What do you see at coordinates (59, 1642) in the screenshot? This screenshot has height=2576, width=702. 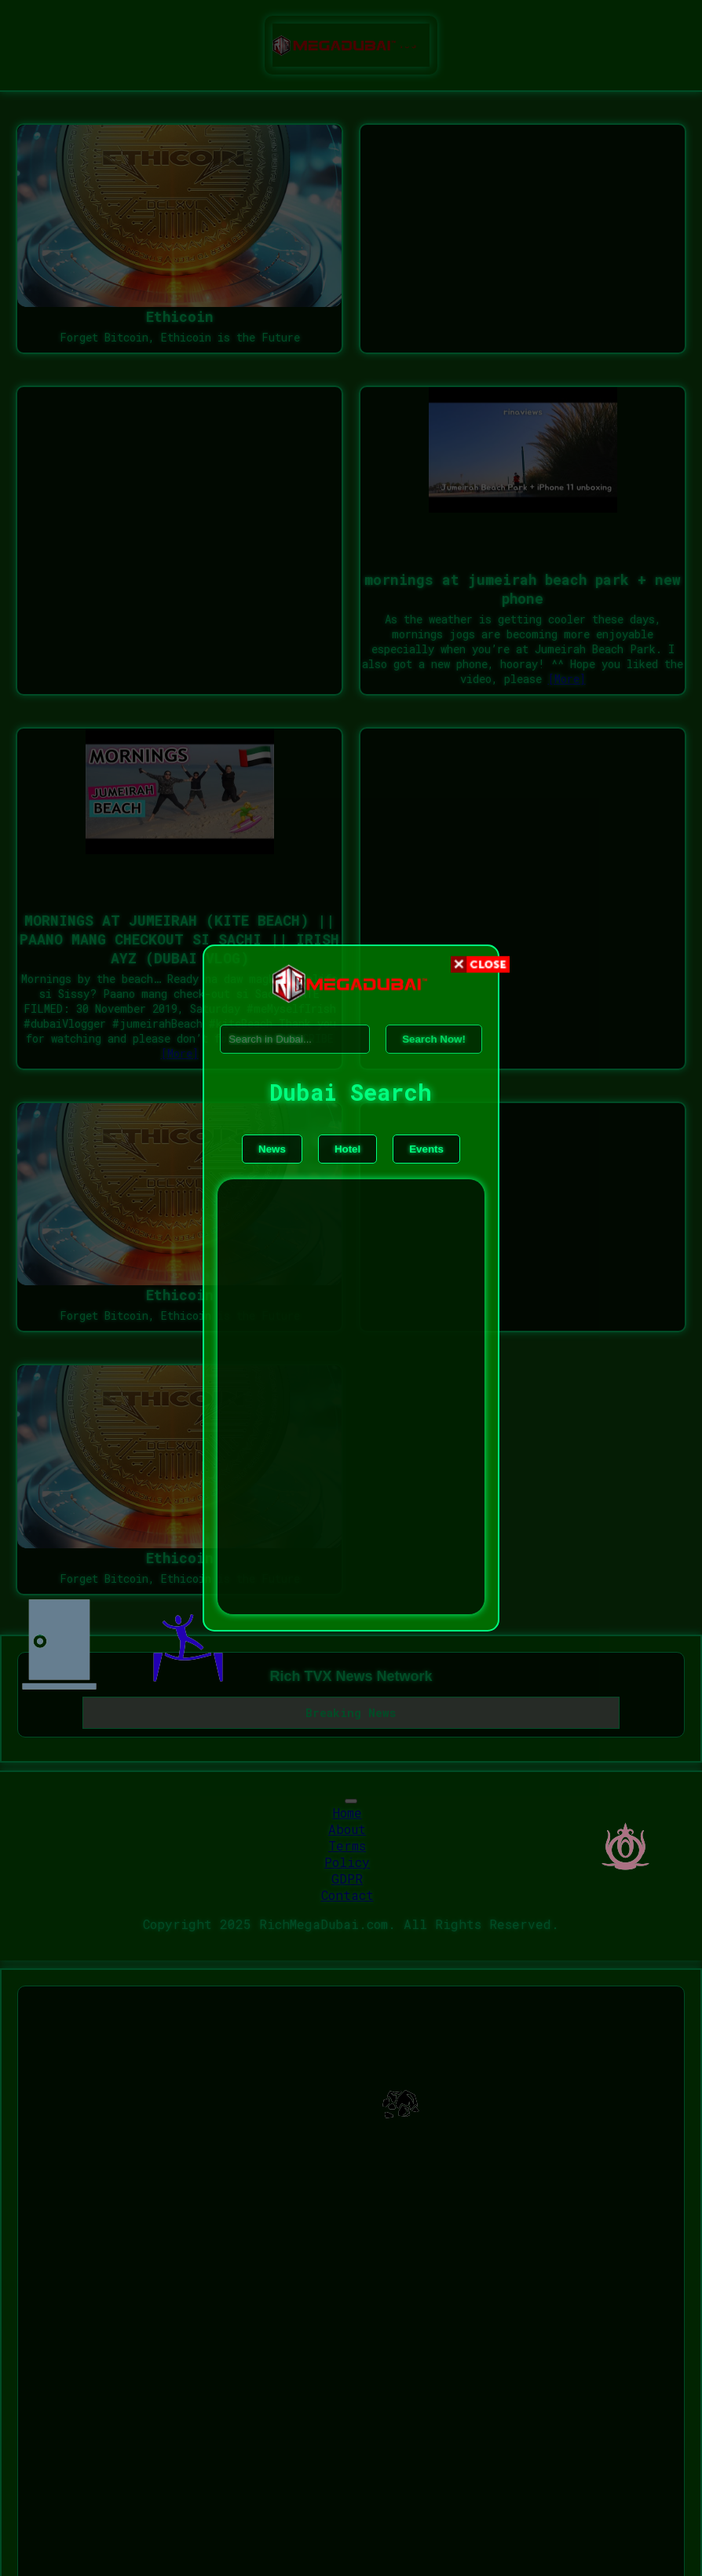 I see `exit the current screen or application` at bounding box center [59, 1642].